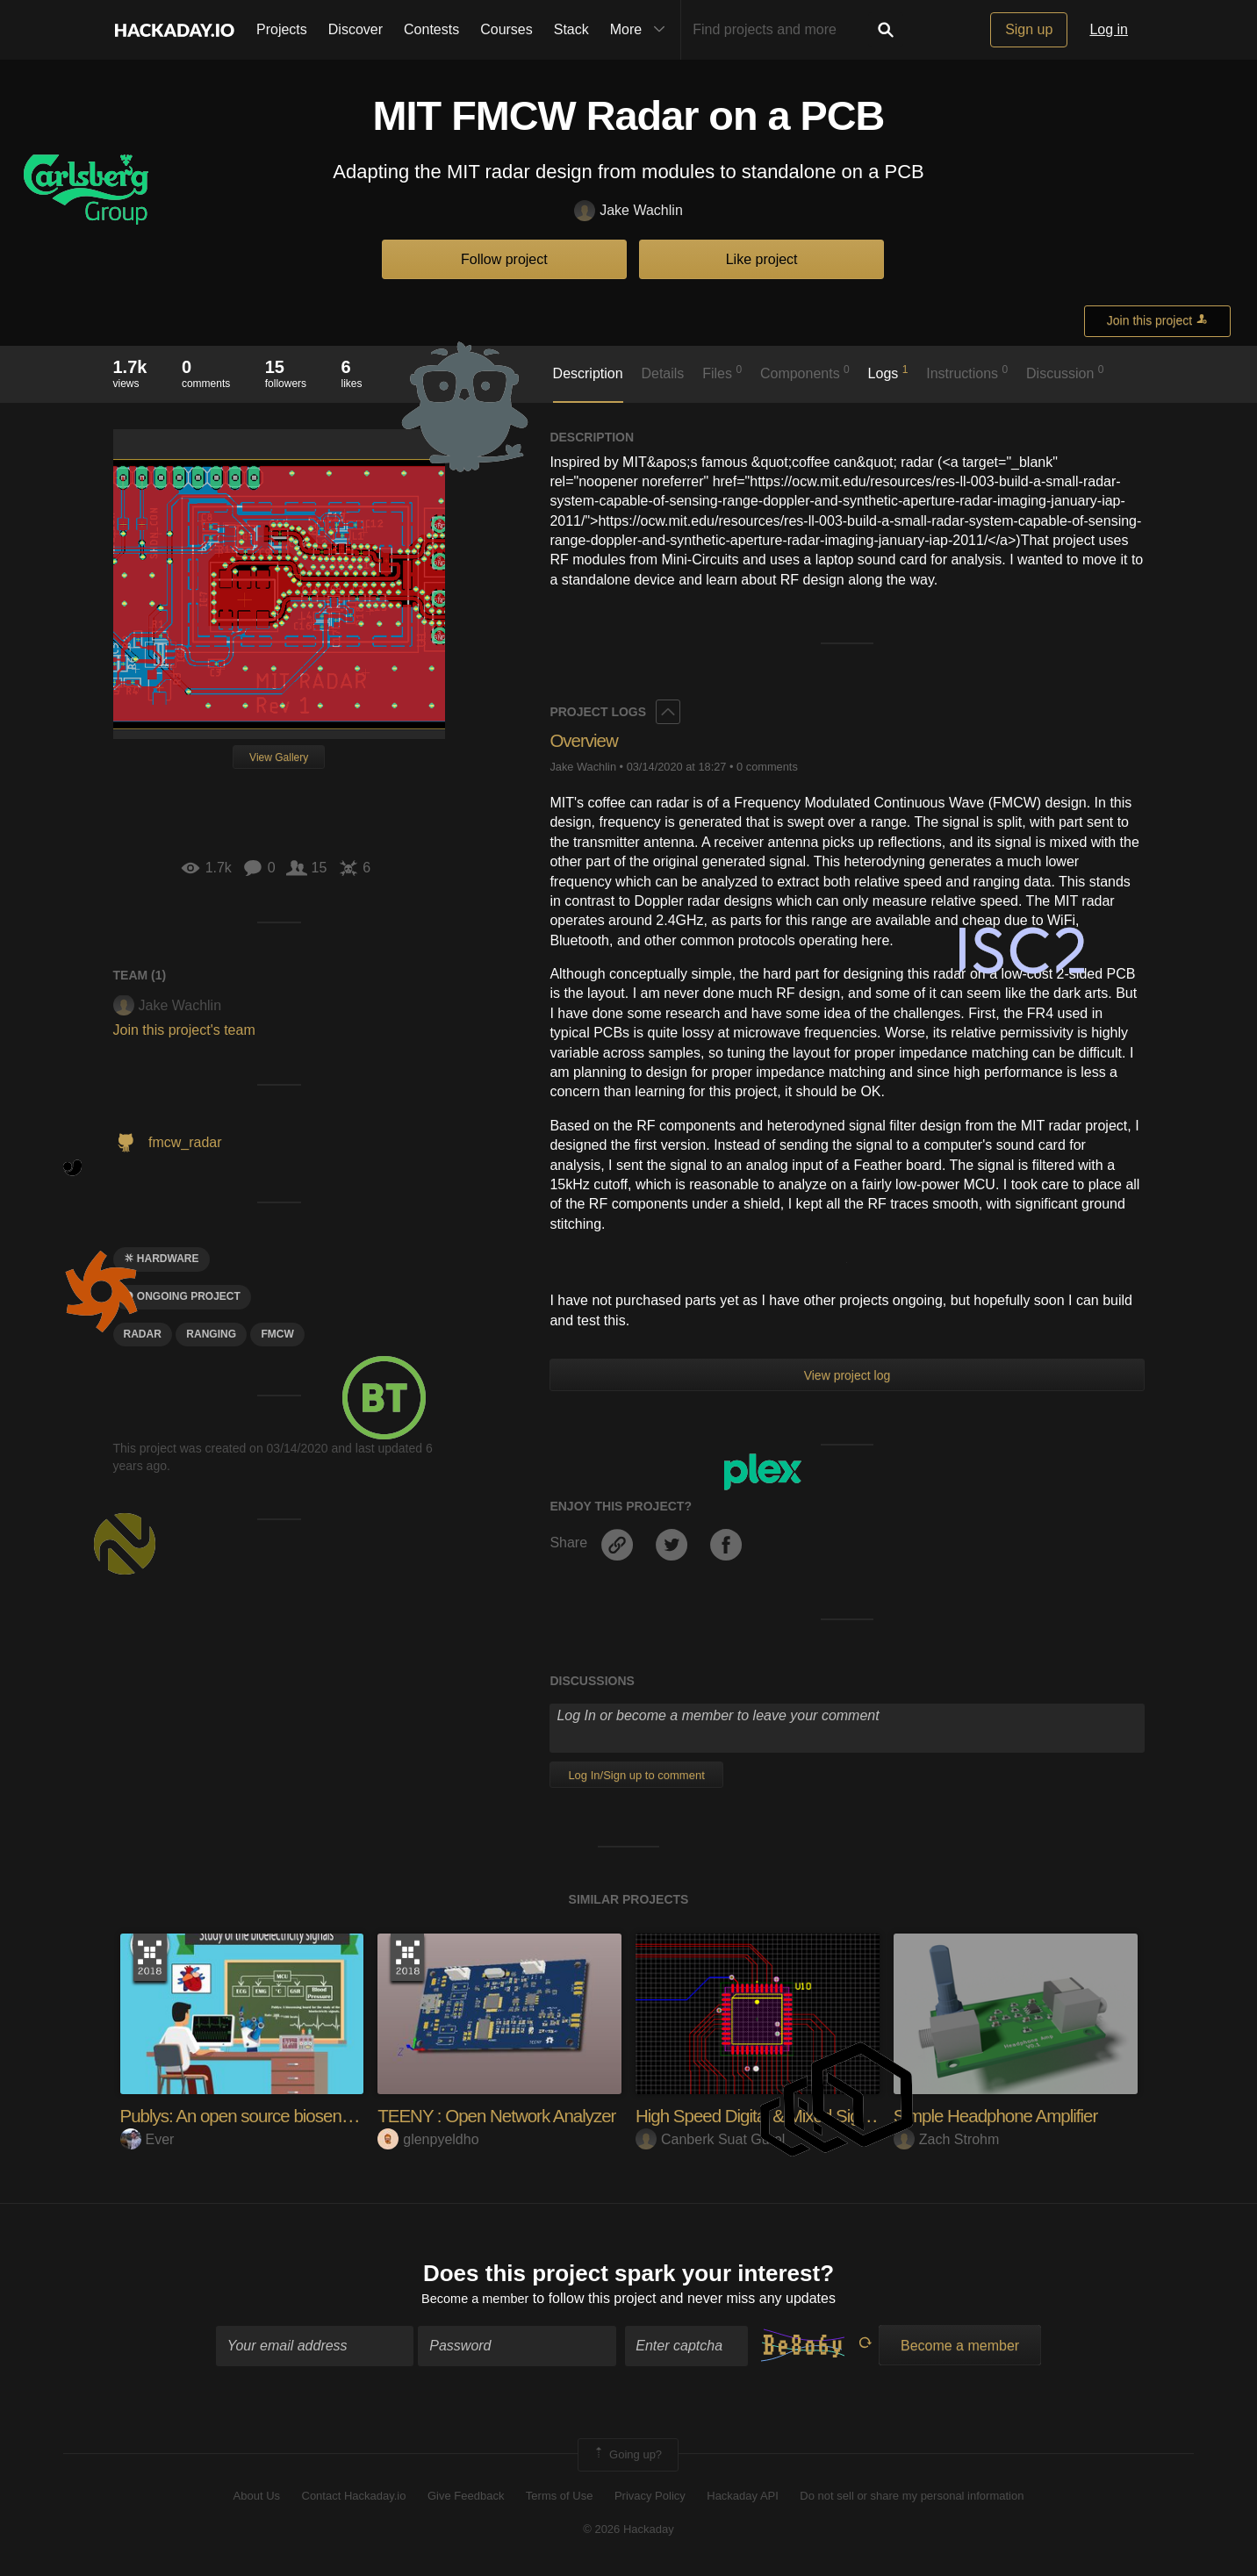  I want to click on launch octane render application, so click(101, 1291).